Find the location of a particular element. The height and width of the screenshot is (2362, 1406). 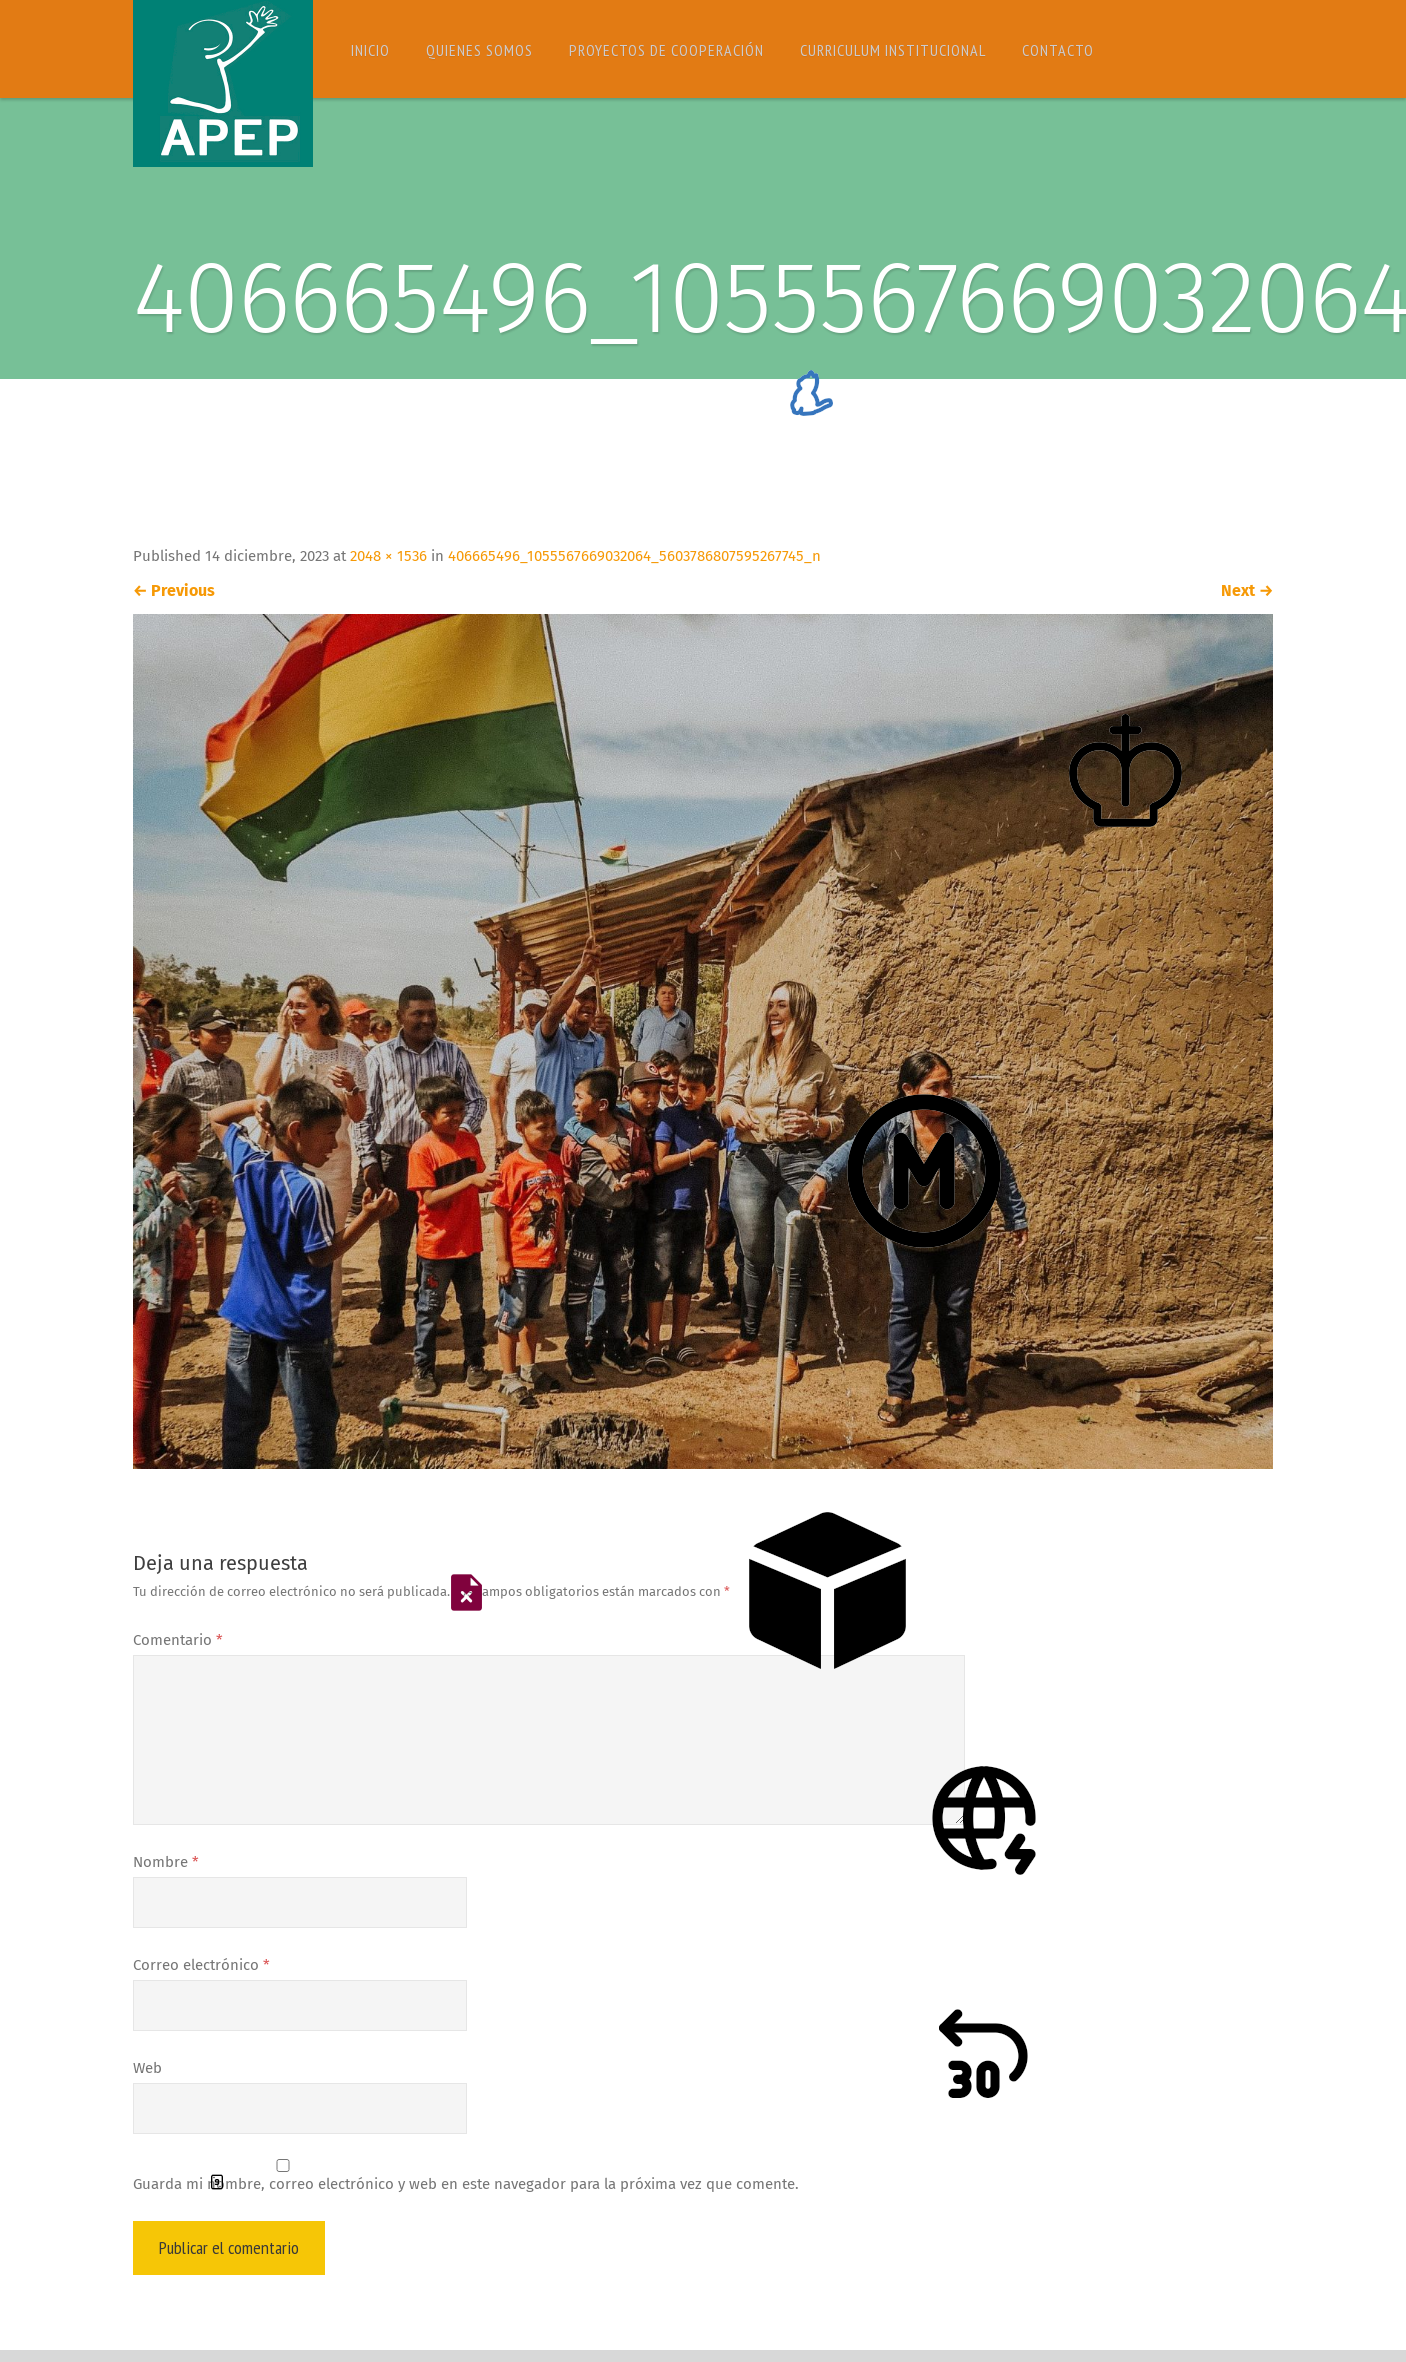

indicates premium or royal status is located at coordinates (1125, 778).